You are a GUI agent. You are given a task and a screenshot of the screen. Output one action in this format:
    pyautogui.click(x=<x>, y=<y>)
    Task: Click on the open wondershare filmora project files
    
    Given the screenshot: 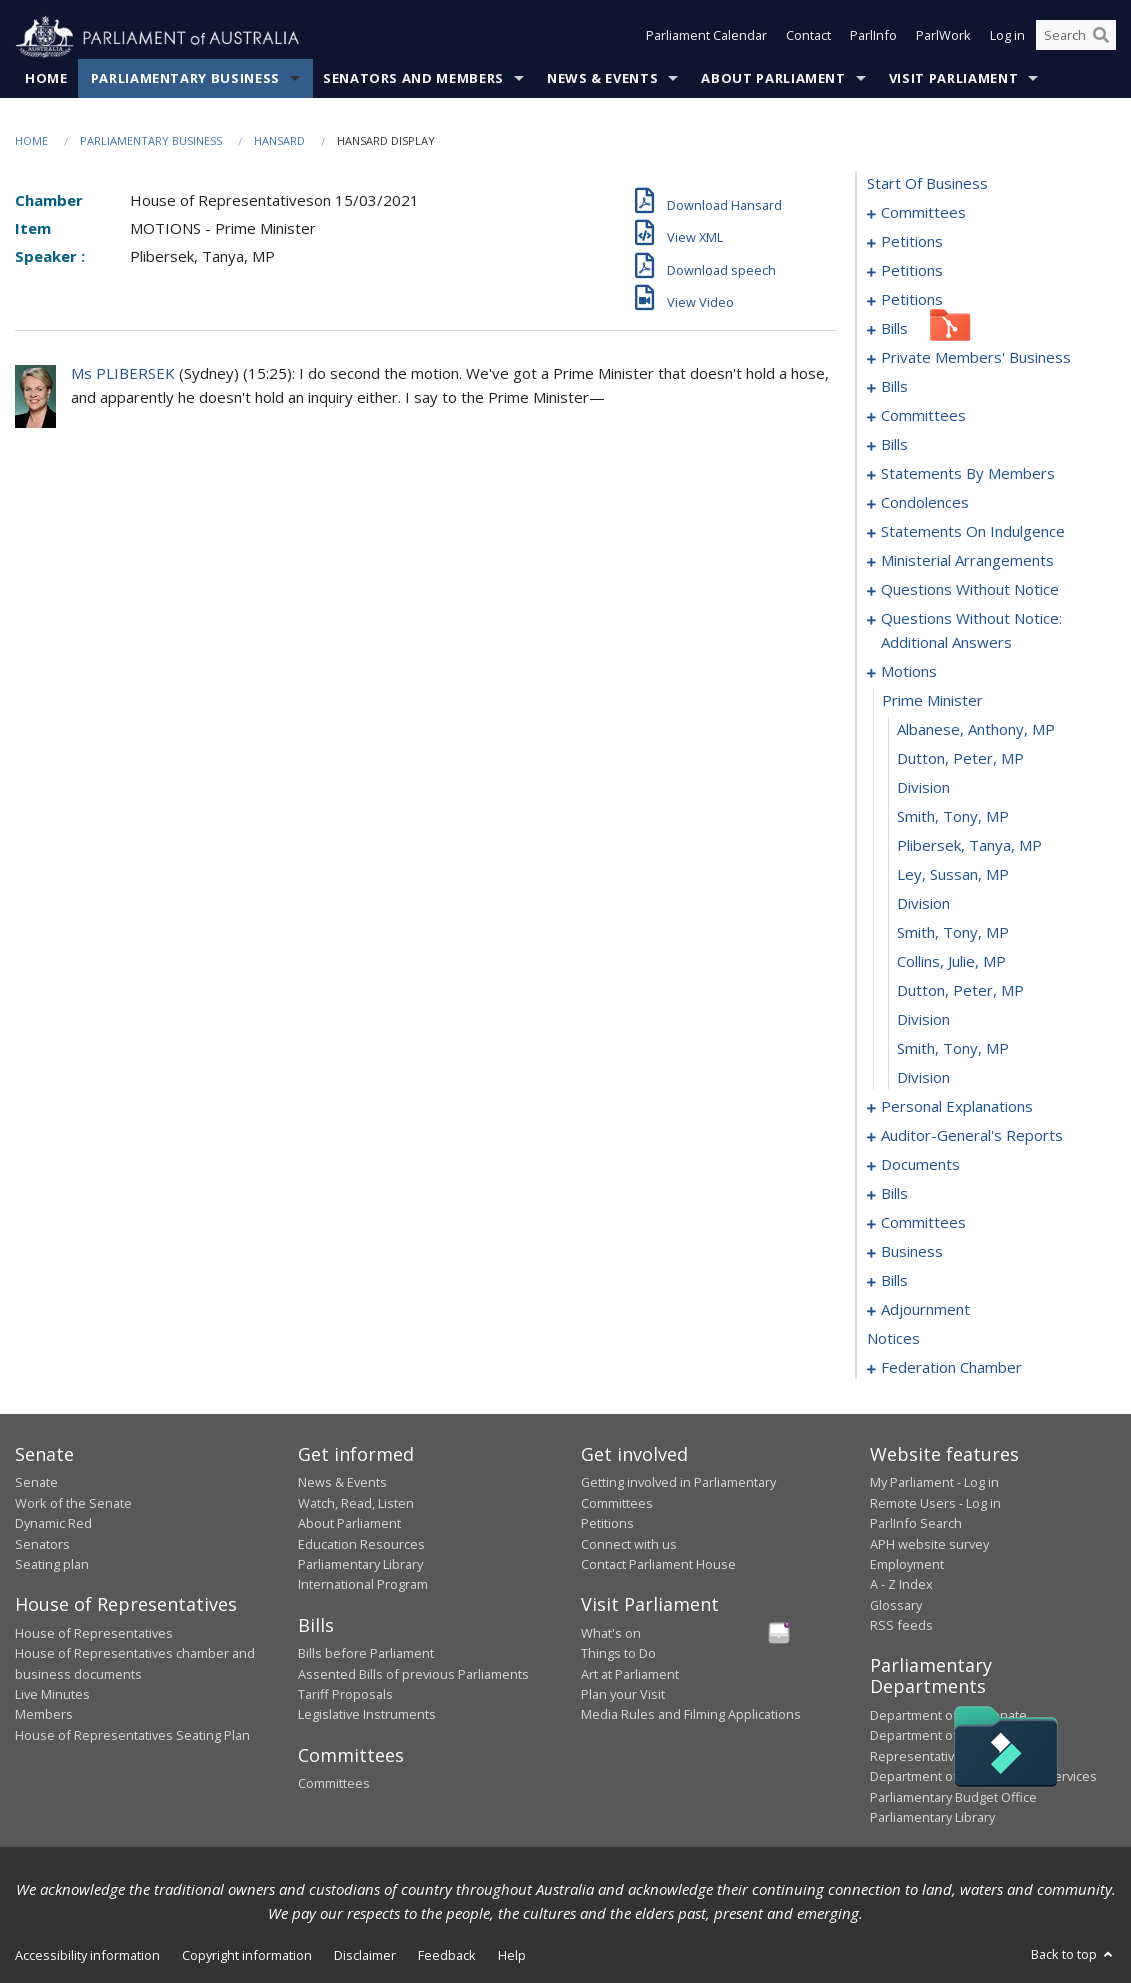 What is the action you would take?
    pyautogui.click(x=1005, y=1749)
    